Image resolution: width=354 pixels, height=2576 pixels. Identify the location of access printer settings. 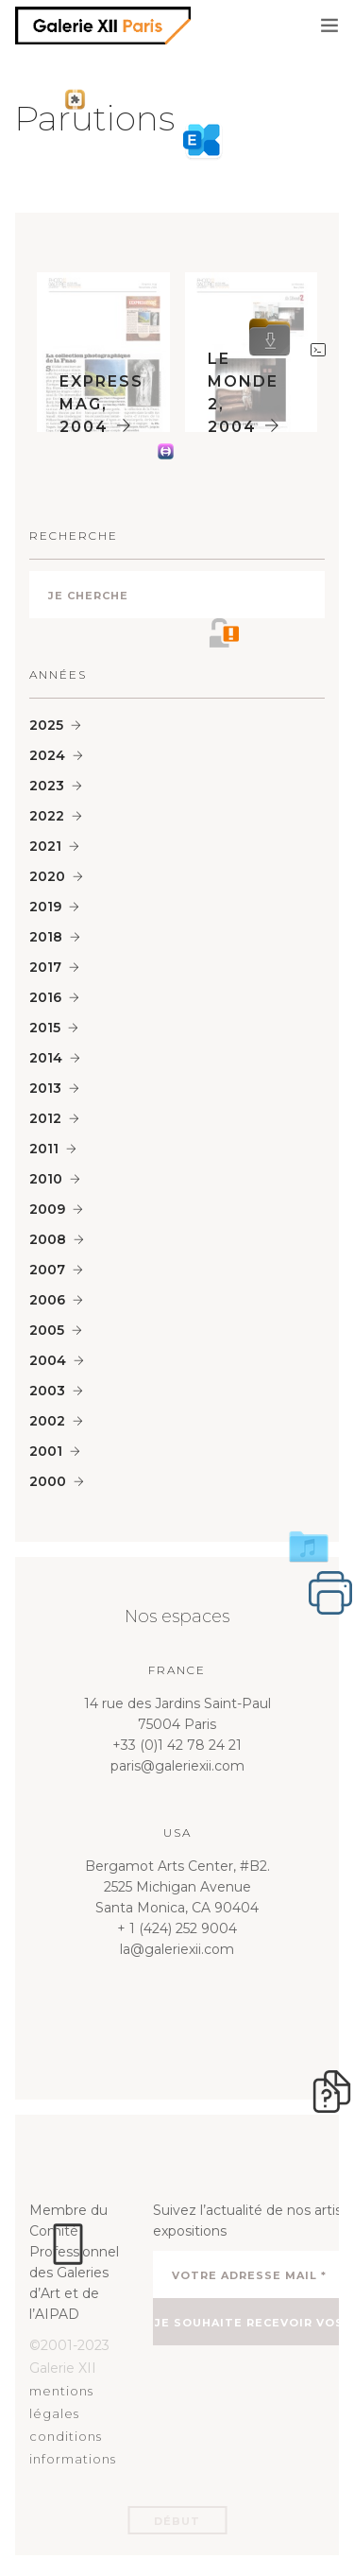
(330, 1593).